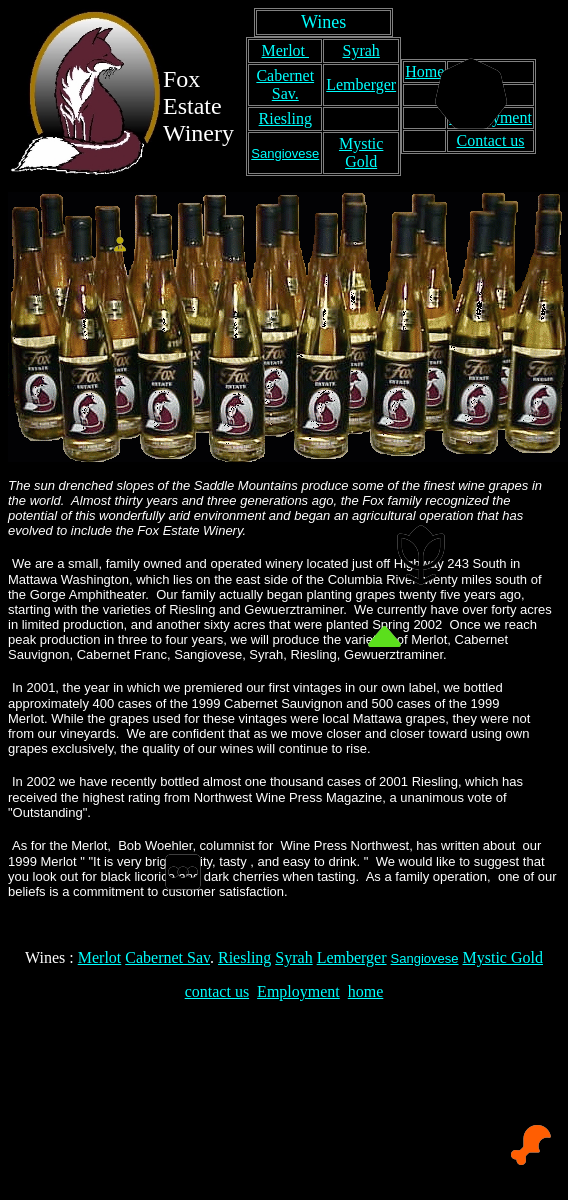 The image size is (568, 1200). Describe the element at coordinates (531, 1145) in the screenshot. I see `access food or dining options` at that location.